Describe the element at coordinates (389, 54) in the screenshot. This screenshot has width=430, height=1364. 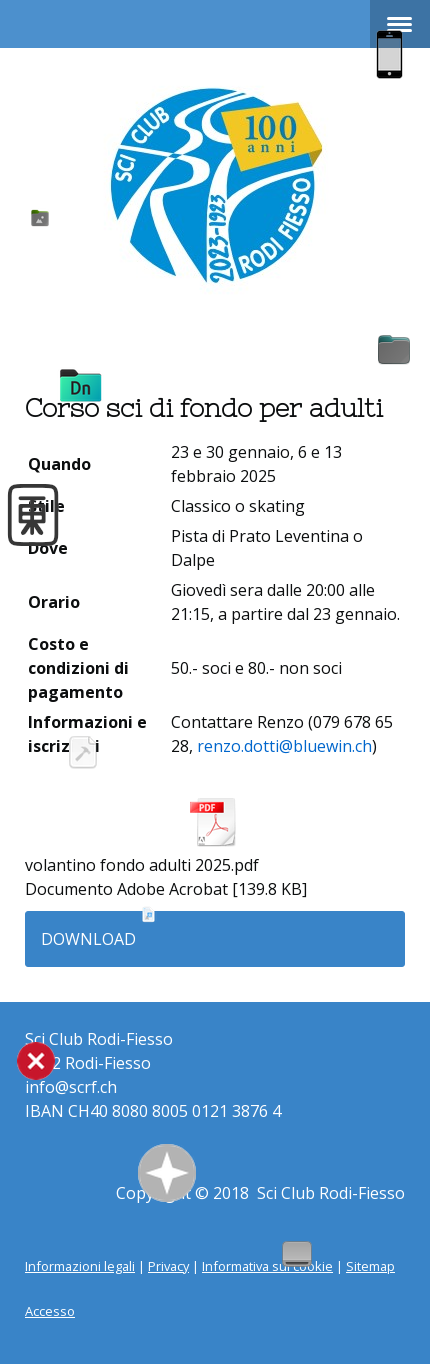
I see `iPhone device in sidebar navigation` at that location.